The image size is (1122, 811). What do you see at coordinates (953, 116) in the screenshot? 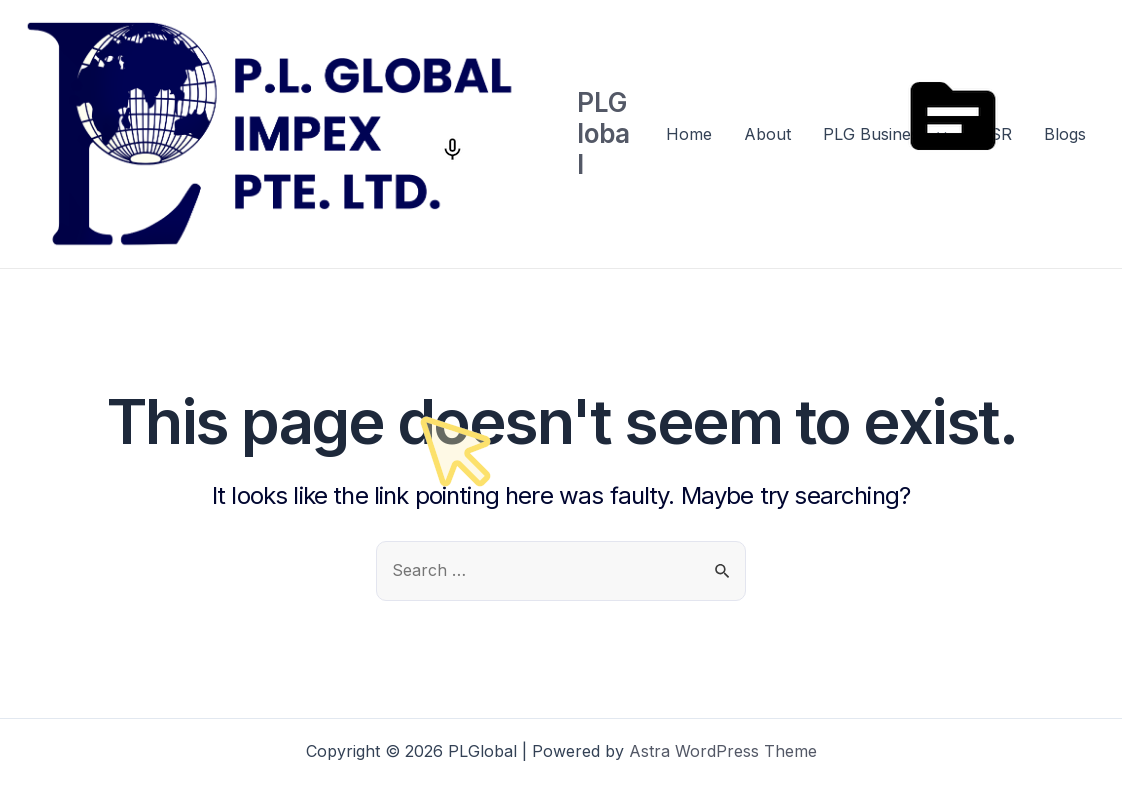
I see `access source files or documents` at bounding box center [953, 116].